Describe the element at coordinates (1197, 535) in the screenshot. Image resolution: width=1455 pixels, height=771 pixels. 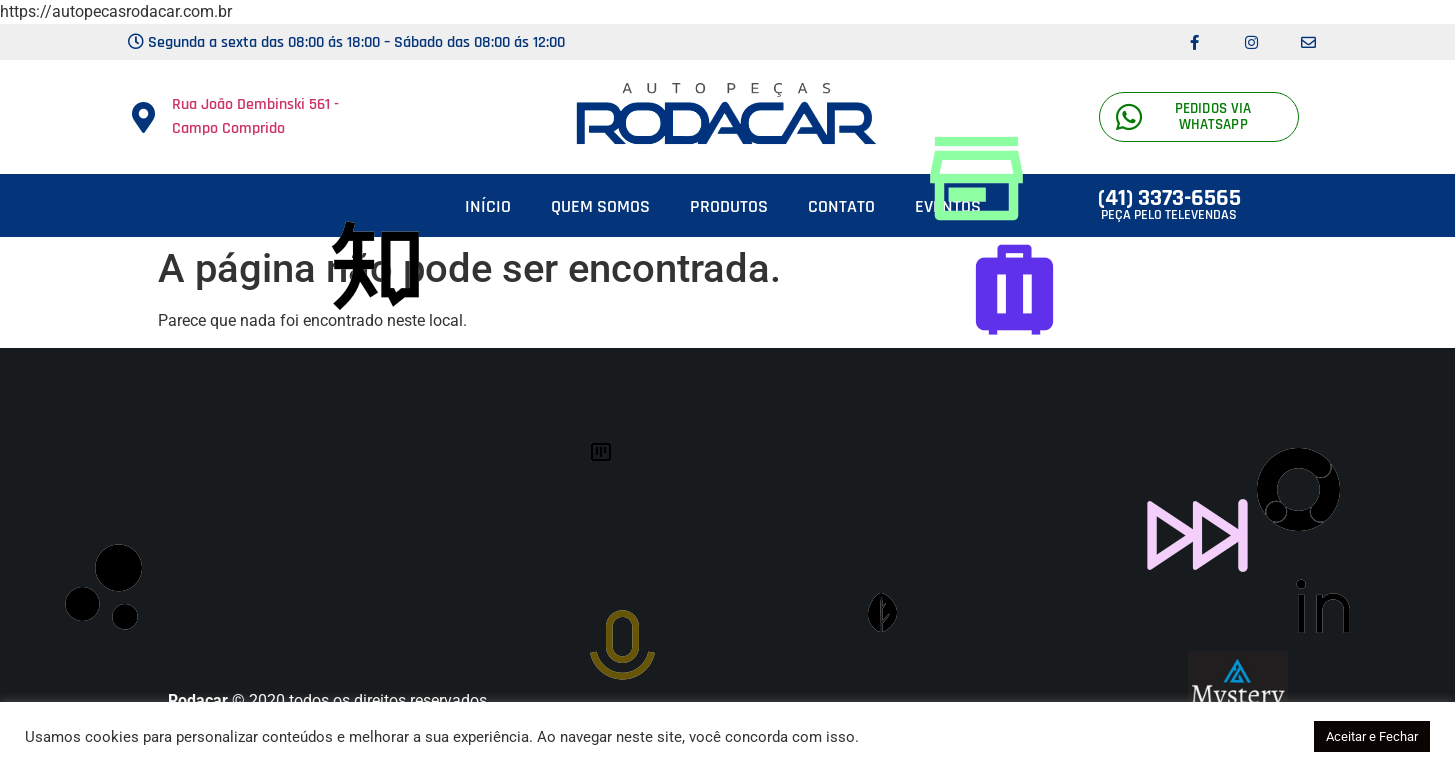
I see `skip to the end of the current track` at that location.